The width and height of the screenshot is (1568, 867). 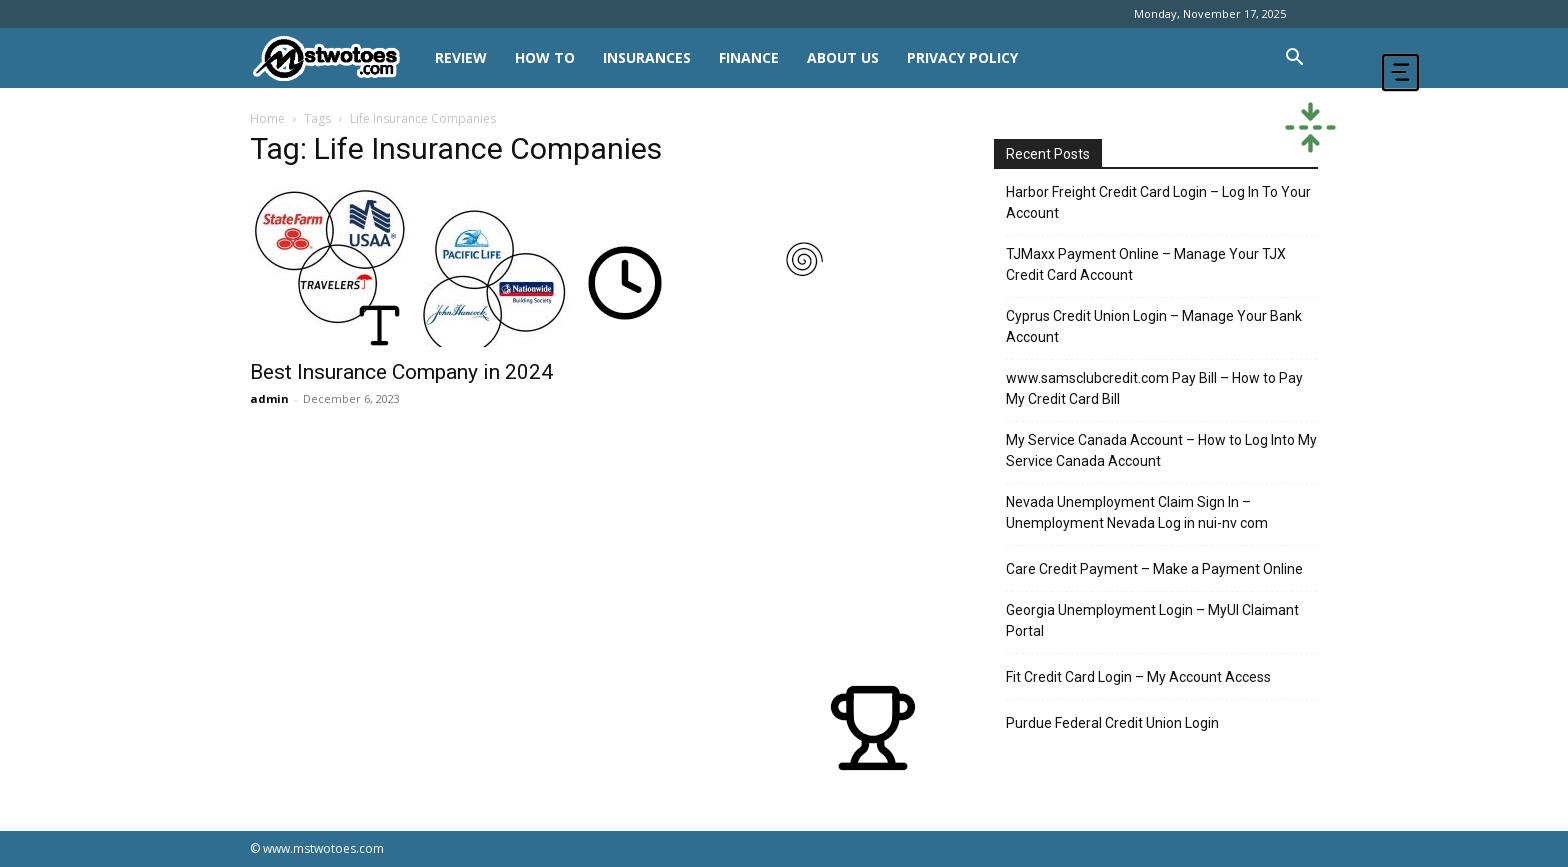 I want to click on collapse content vertically, so click(x=1310, y=127).